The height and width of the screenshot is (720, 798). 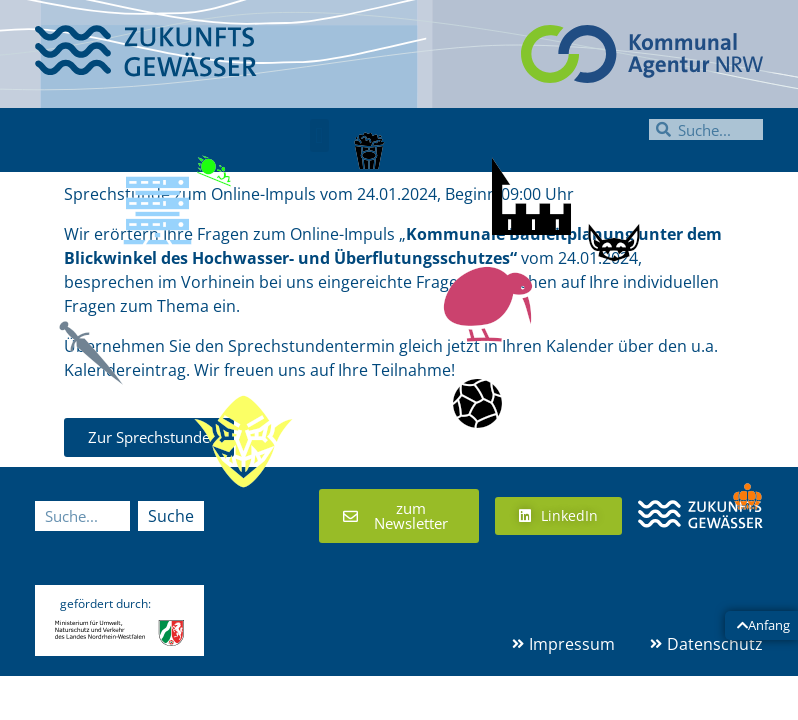 What do you see at coordinates (614, 244) in the screenshot?
I see `select goblin character or enemy type` at bounding box center [614, 244].